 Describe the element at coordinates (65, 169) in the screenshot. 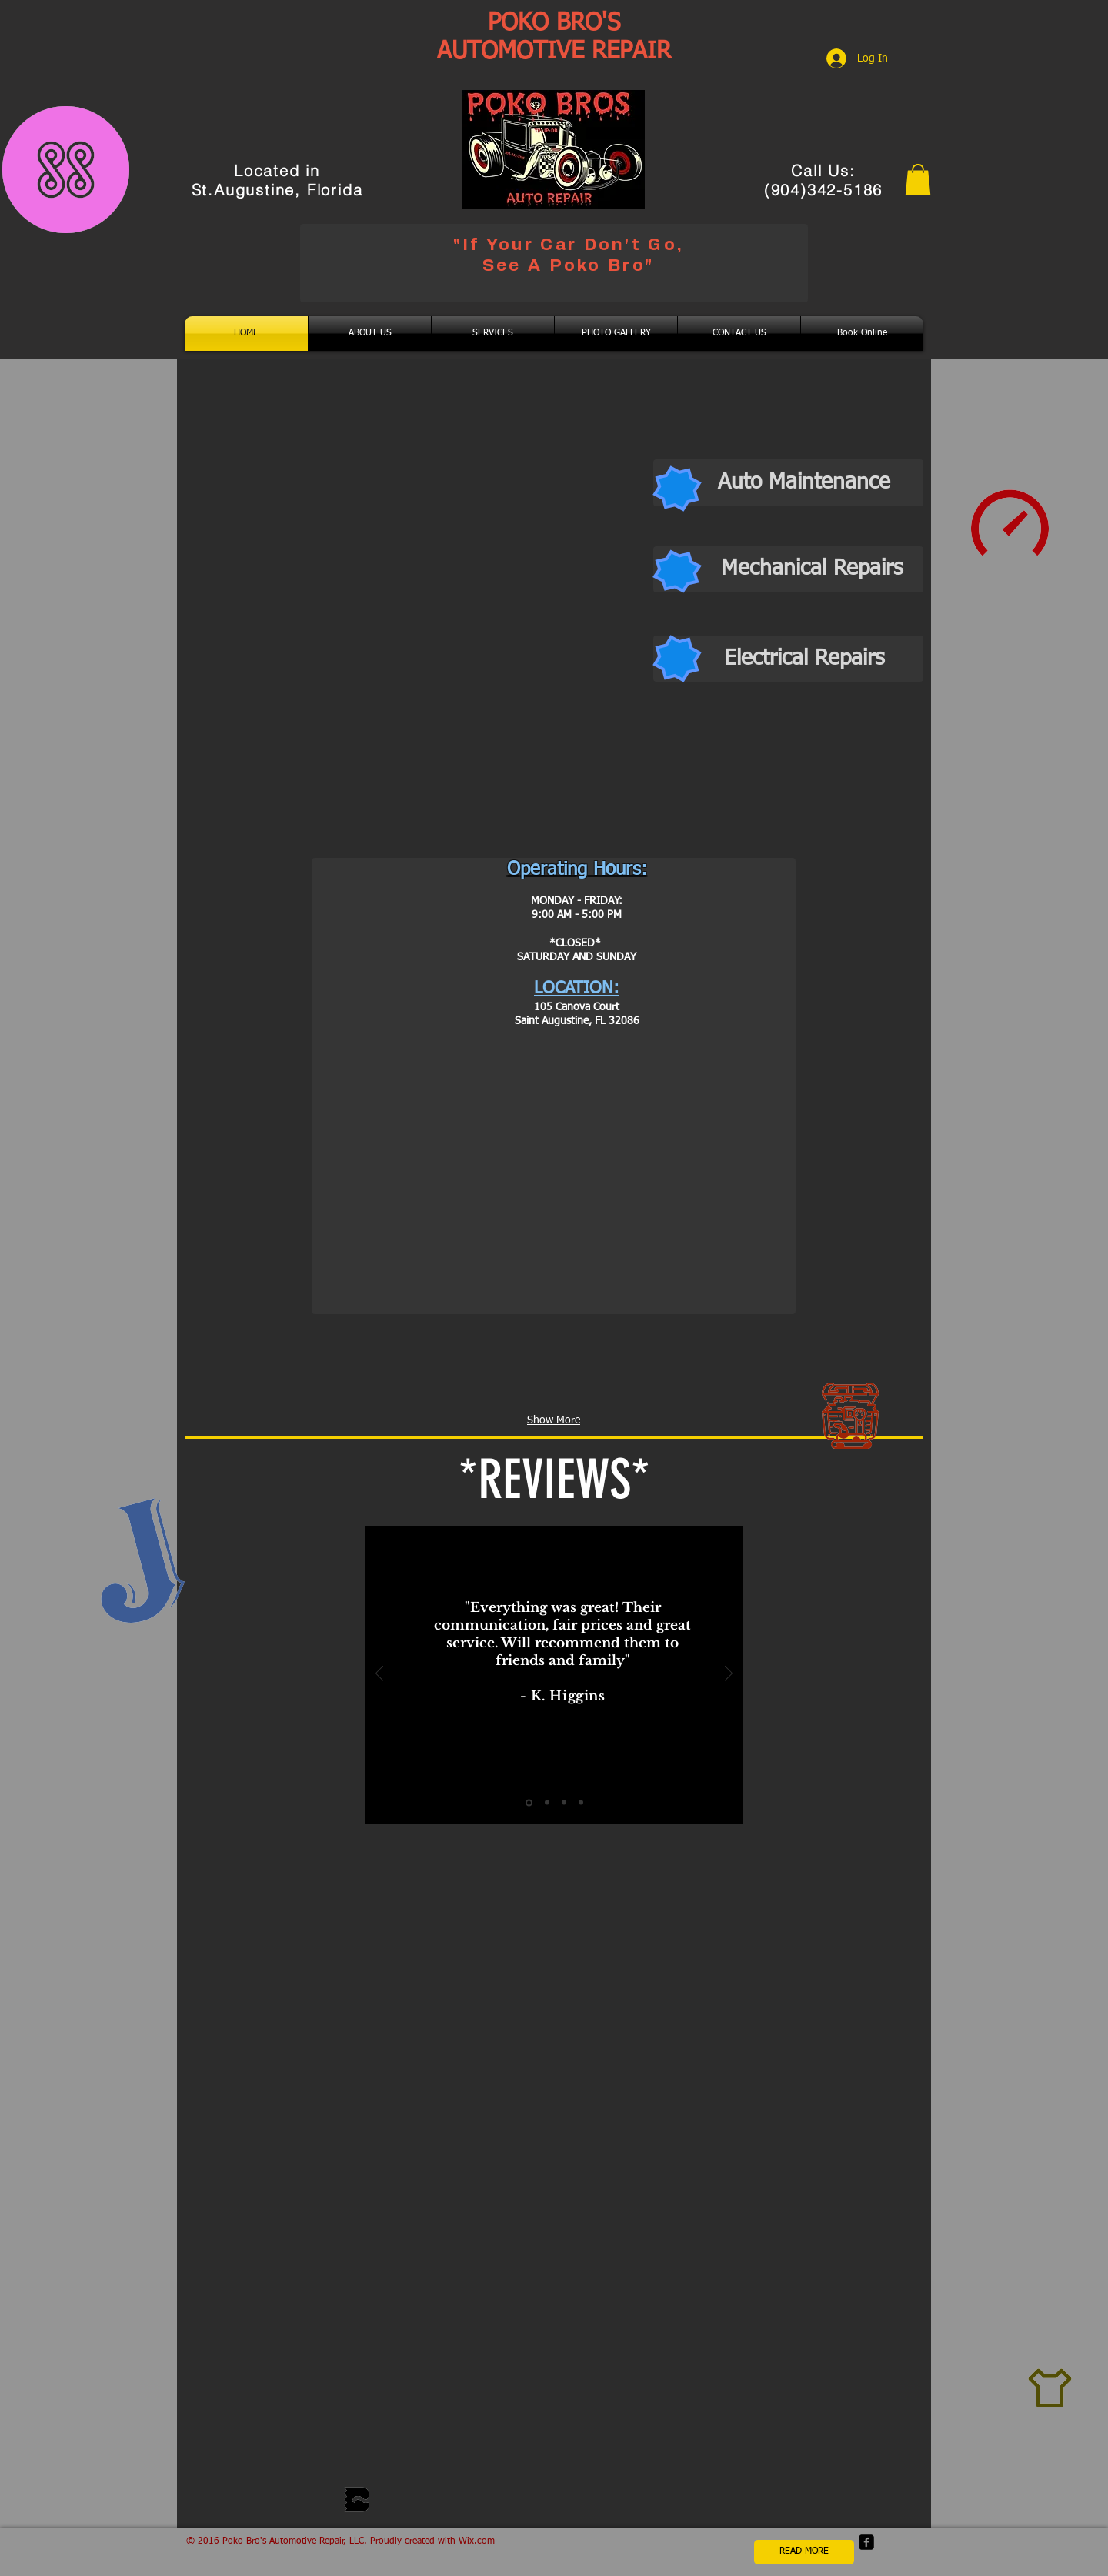

I see `open the StyleShare app` at that location.